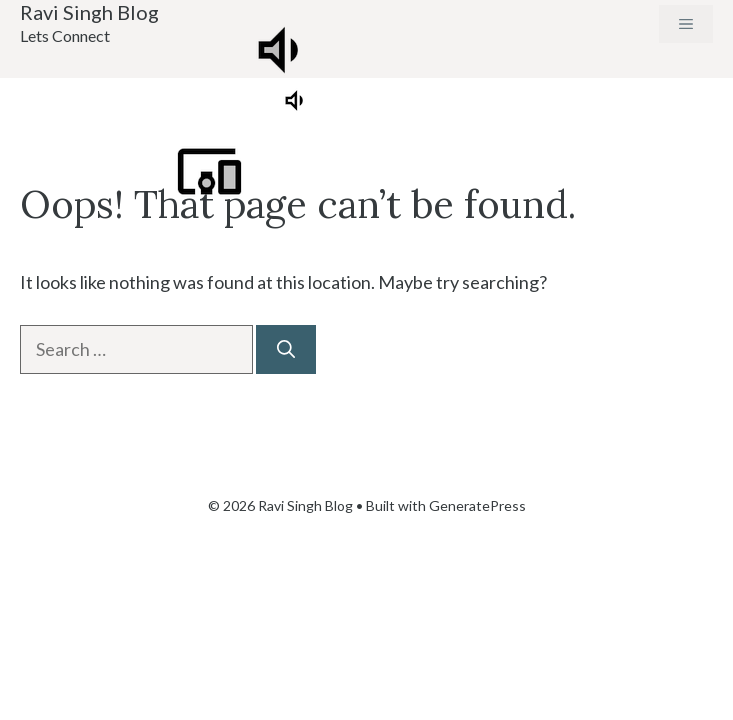 This screenshot has height=720, width=733. Describe the element at coordinates (294, 100) in the screenshot. I see `decrease audio volume` at that location.